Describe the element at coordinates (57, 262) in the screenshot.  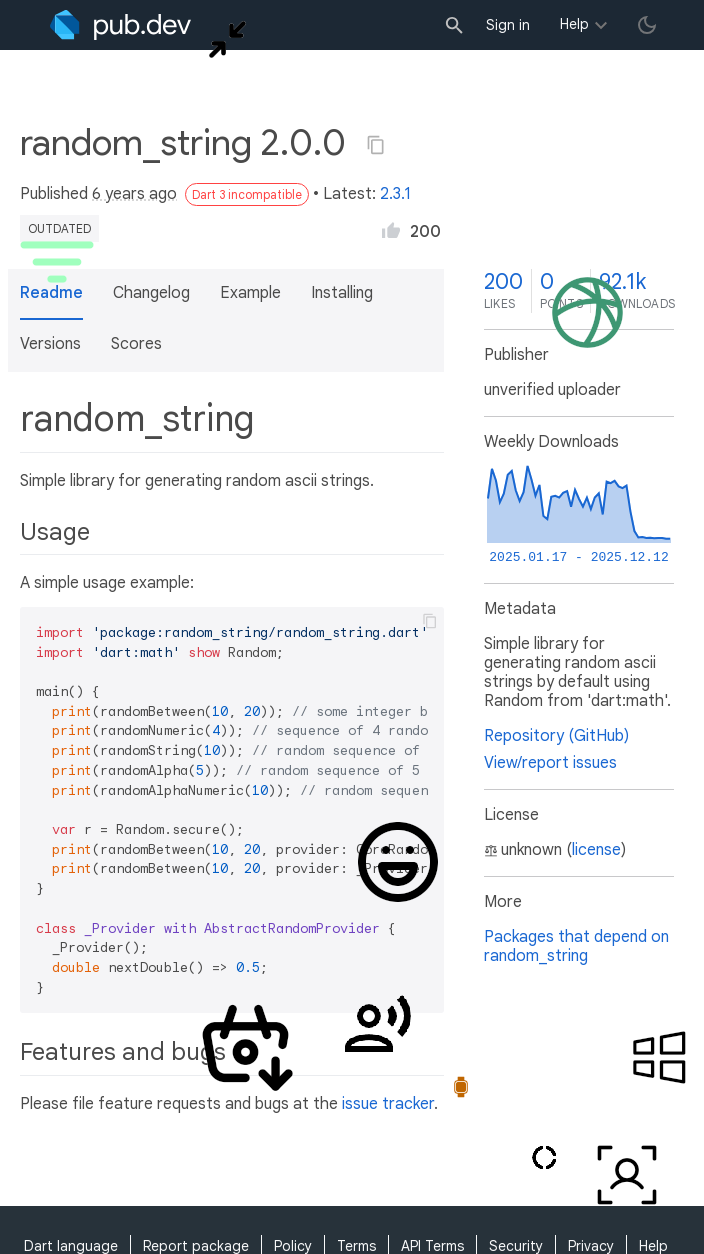
I see `filter or sort list items` at that location.